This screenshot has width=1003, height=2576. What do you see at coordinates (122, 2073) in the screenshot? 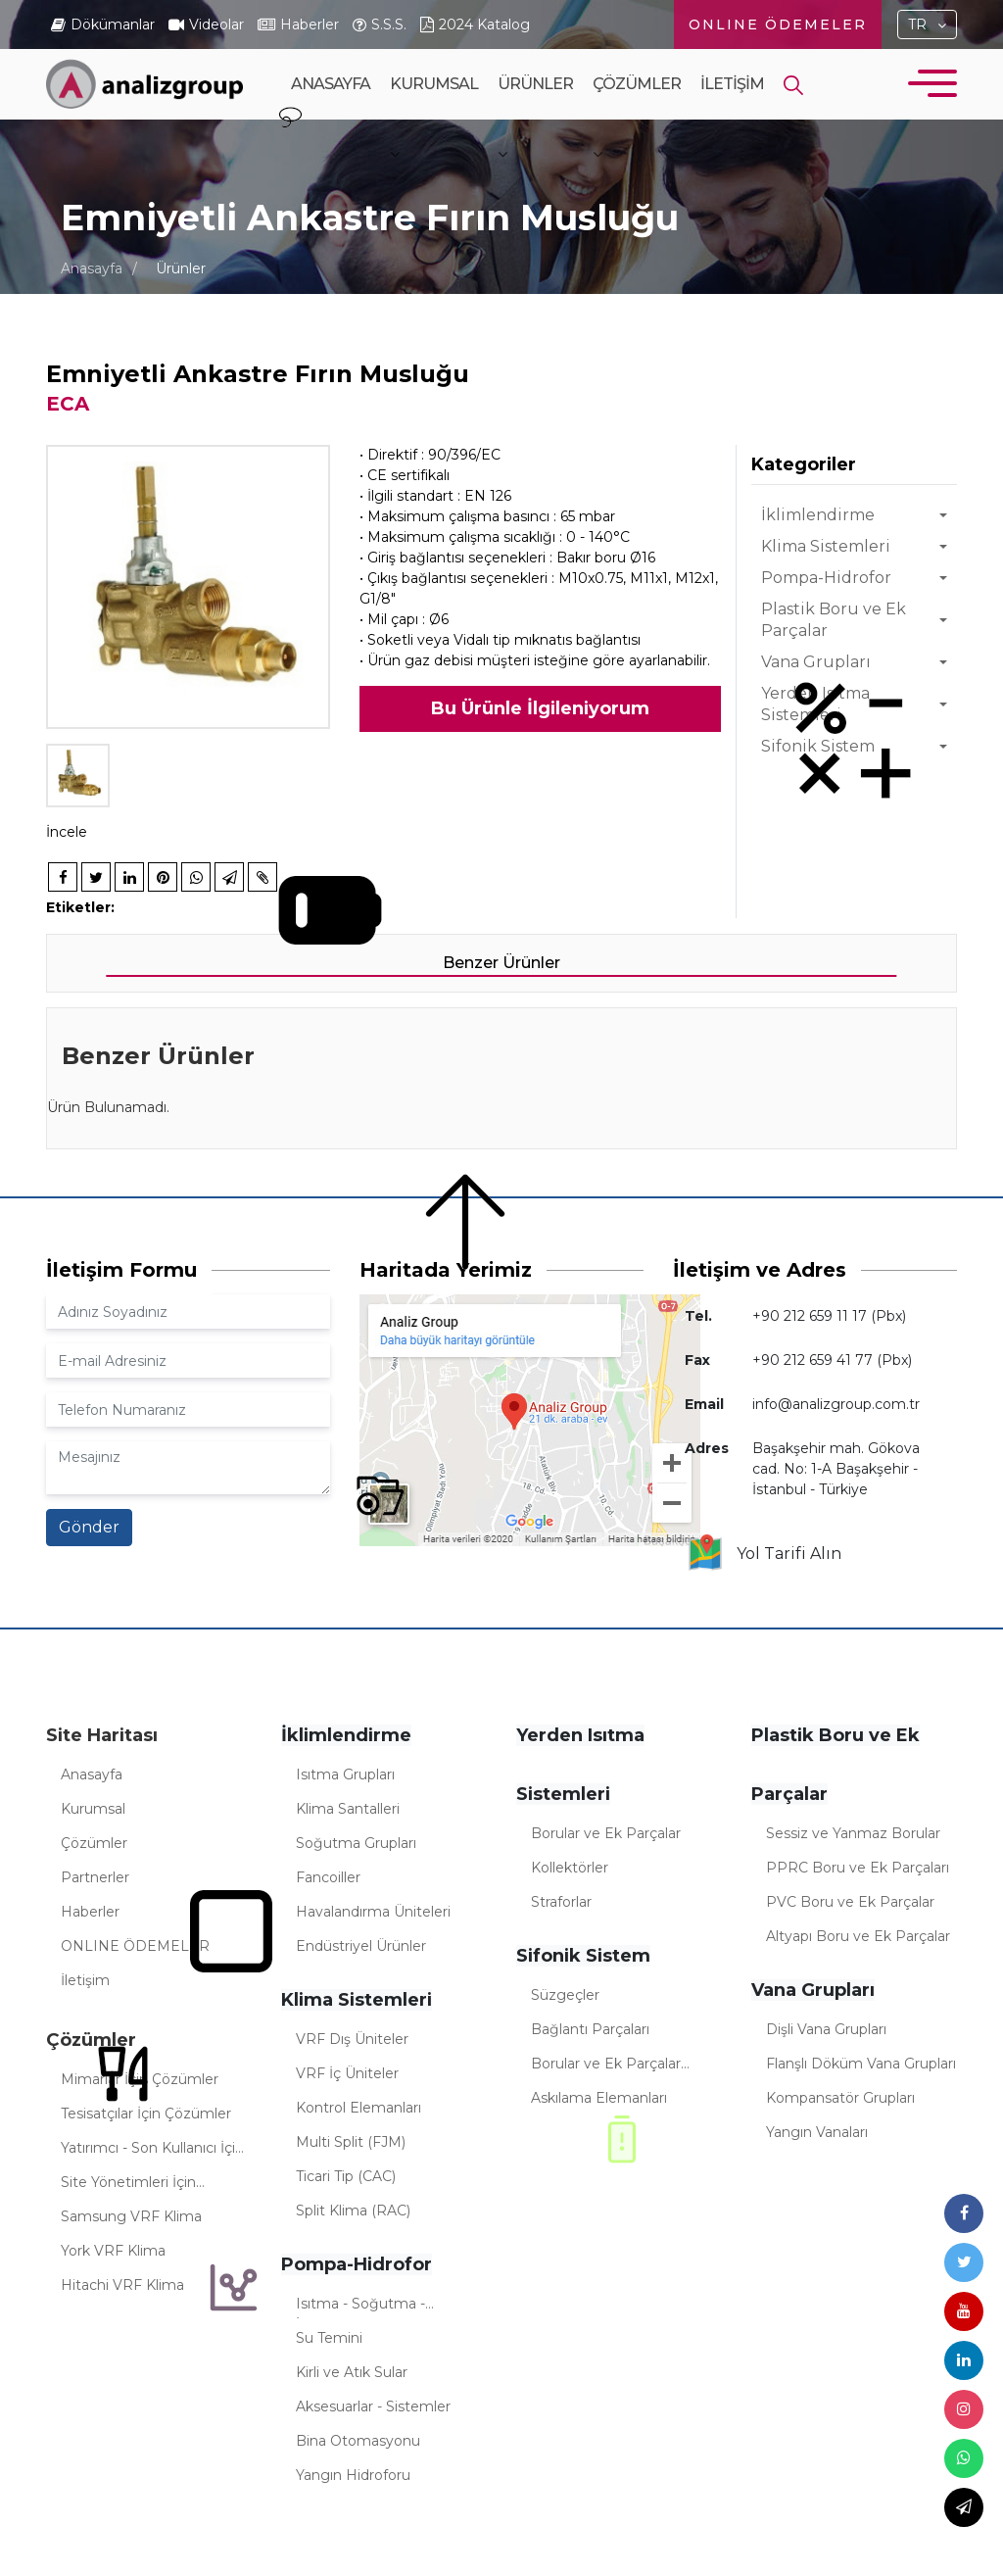
I see `access cooking or recipe features` at bounding box center [122, 2073].